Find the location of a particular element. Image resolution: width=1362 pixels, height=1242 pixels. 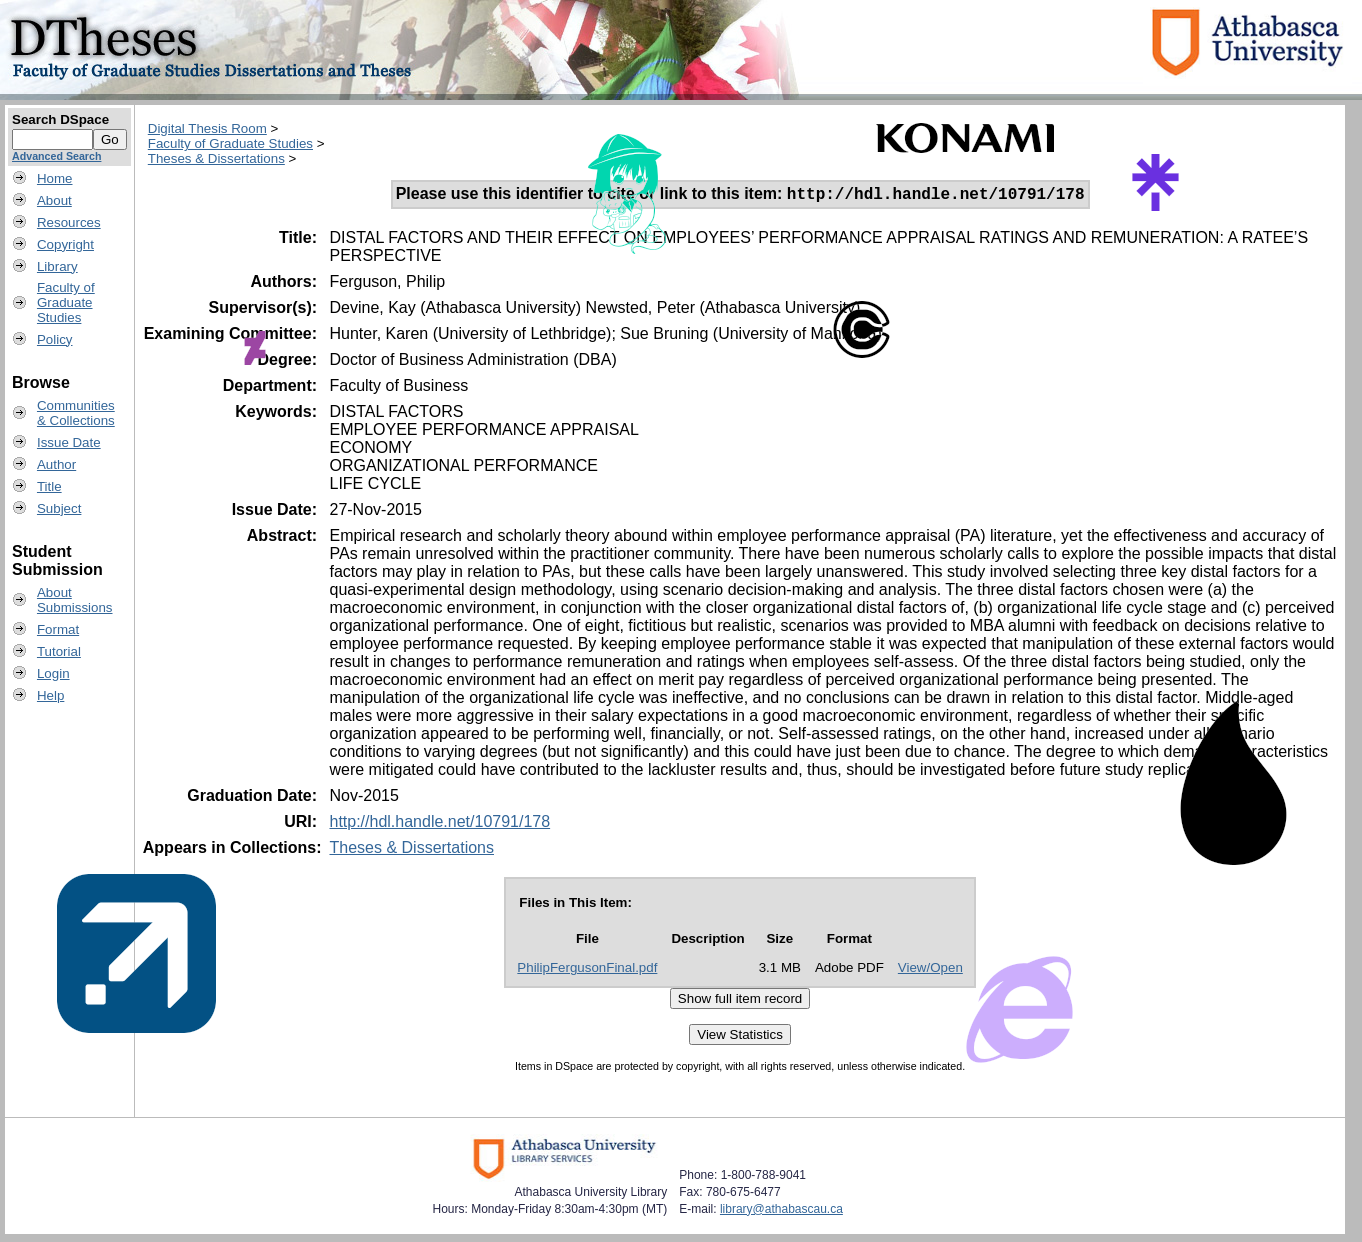

launch ren'py visual novel engine is located at coordinates (627, 194).